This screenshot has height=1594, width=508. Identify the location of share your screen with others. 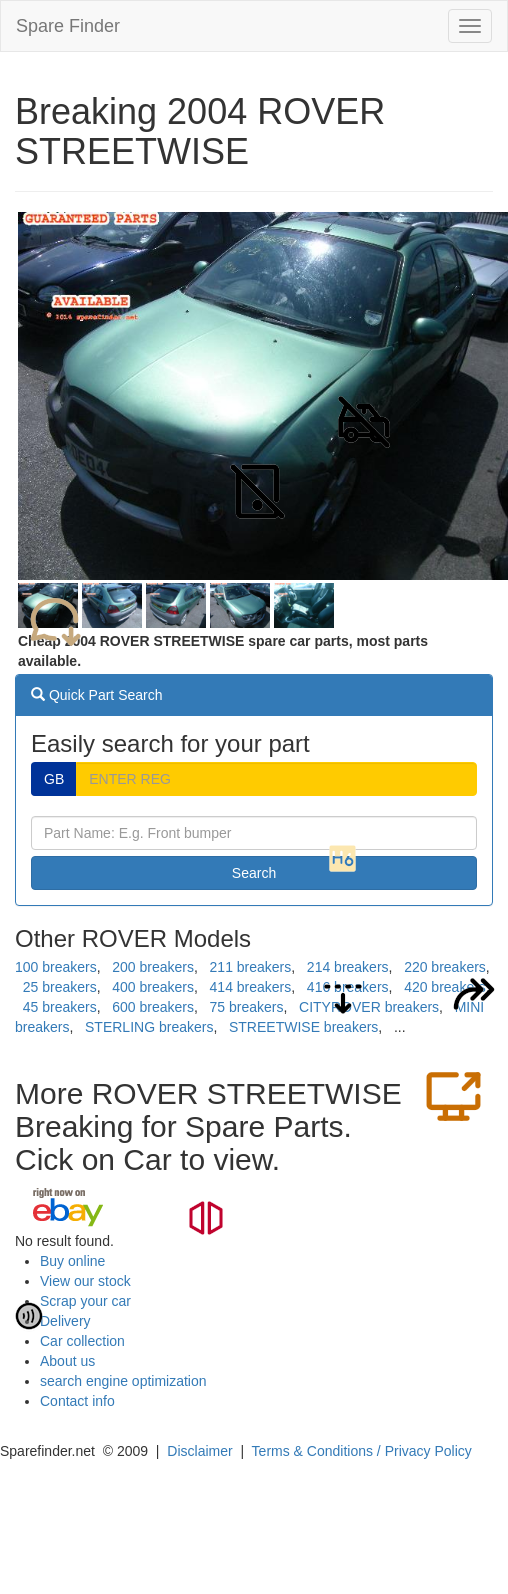
(453, 1096).